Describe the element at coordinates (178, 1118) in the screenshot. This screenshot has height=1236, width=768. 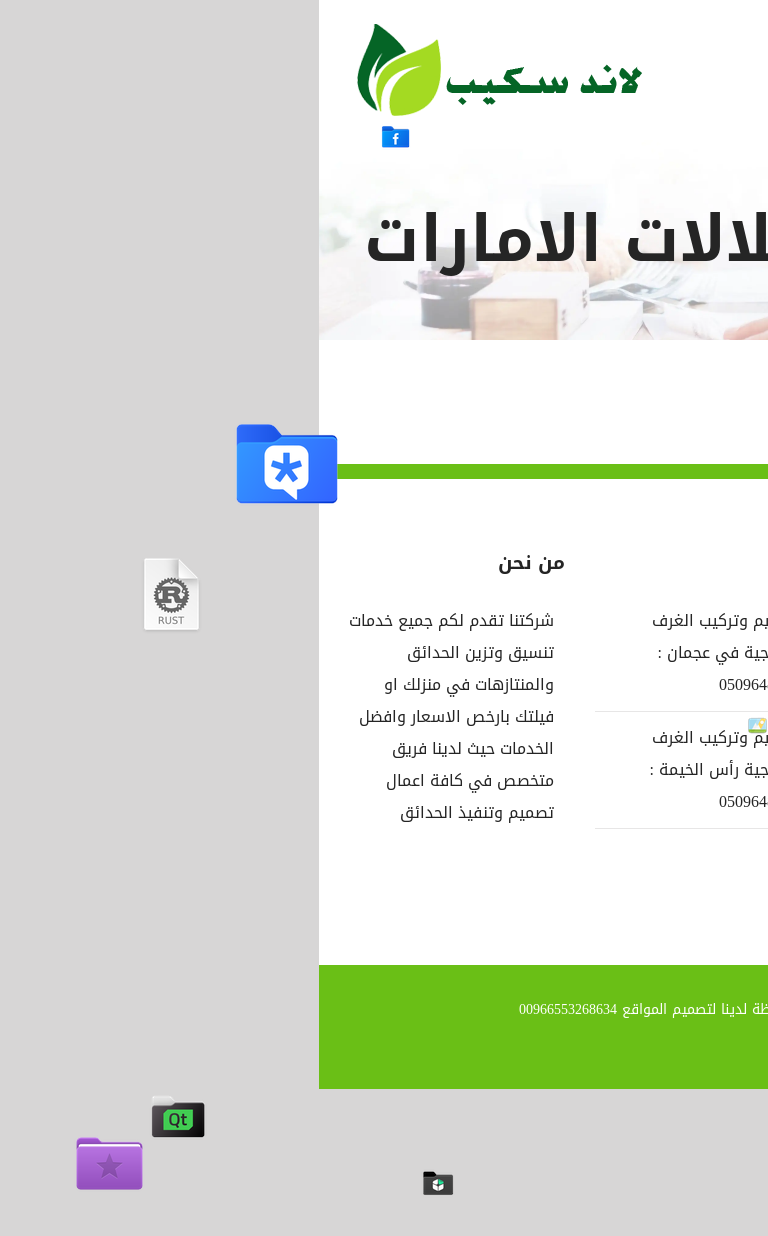
I see `folder containing Qt framework project files` at that location.